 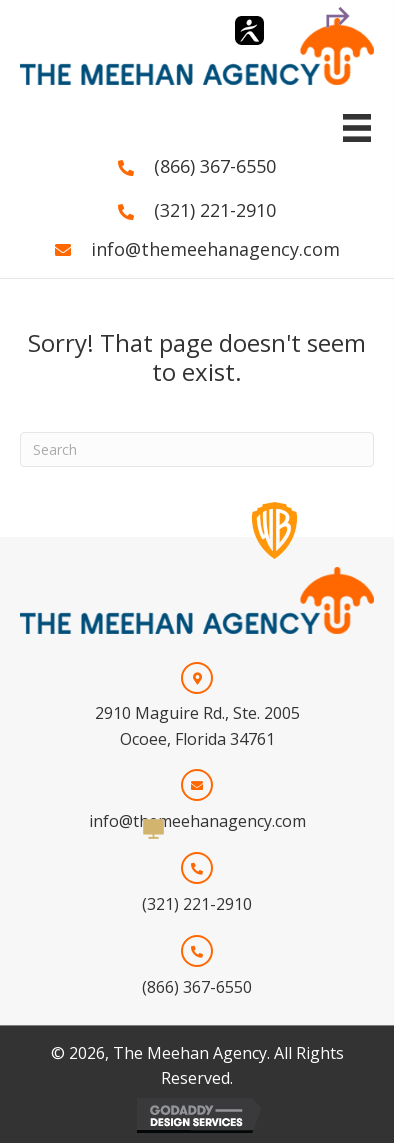 What do you see at coordinates (153, 828) in the screenshot?
I see `access desktop or computer settings` at bounding box center [153, 828].